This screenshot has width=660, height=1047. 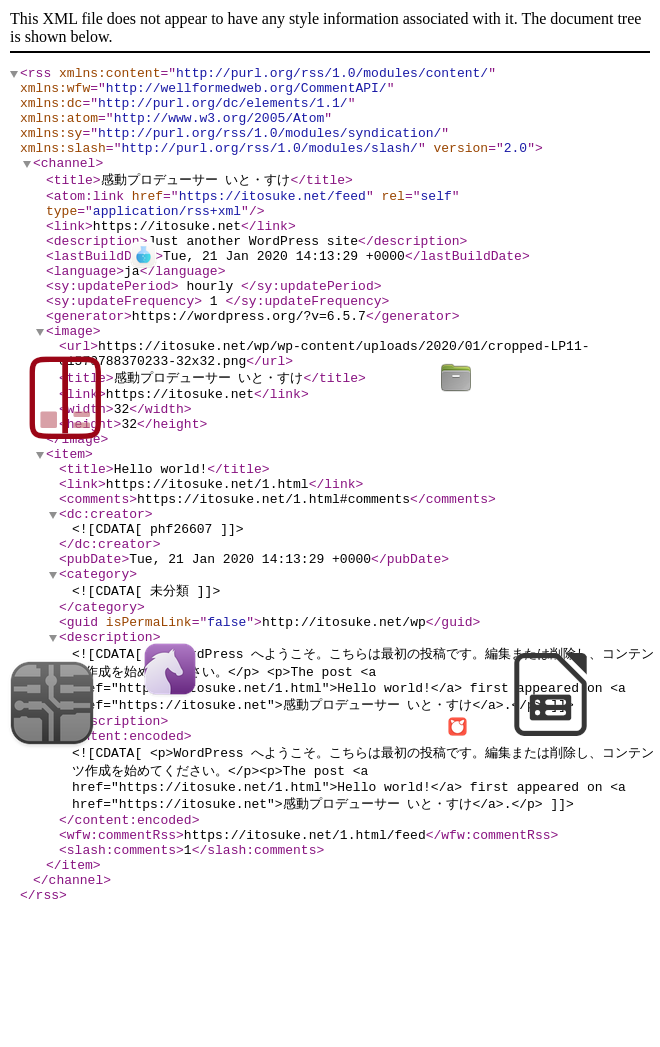 What do you see at coordinates (550, 694) in the screenshot?
I see `open LibreOffice Impress presentation software` at bounding box center [550, 694].